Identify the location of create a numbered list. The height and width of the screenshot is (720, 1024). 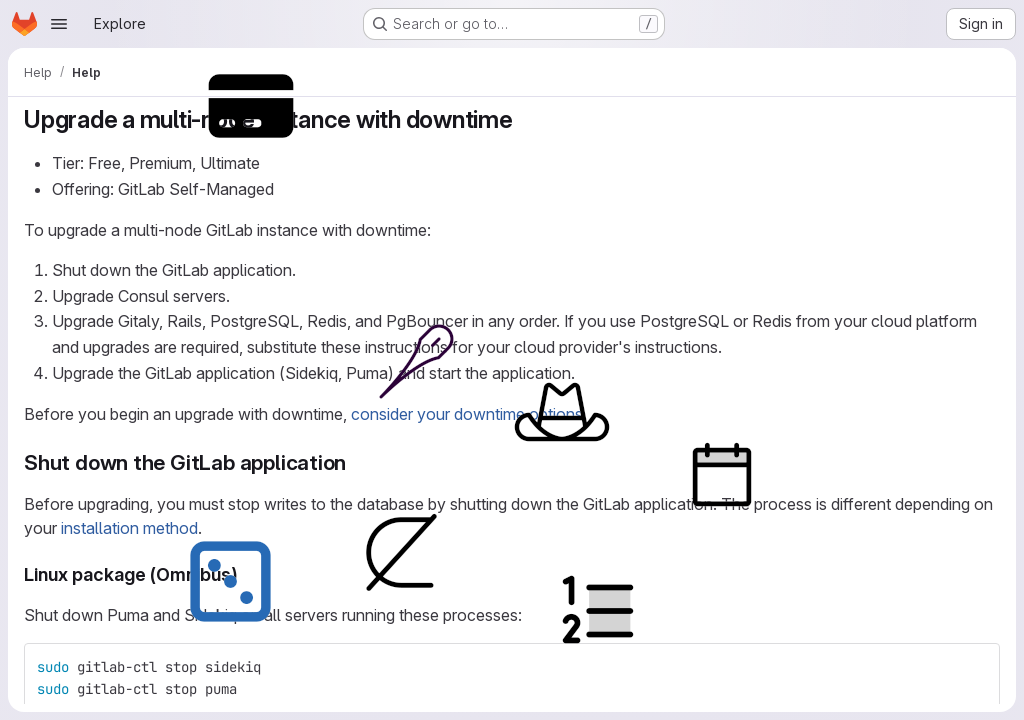
(598, 611).